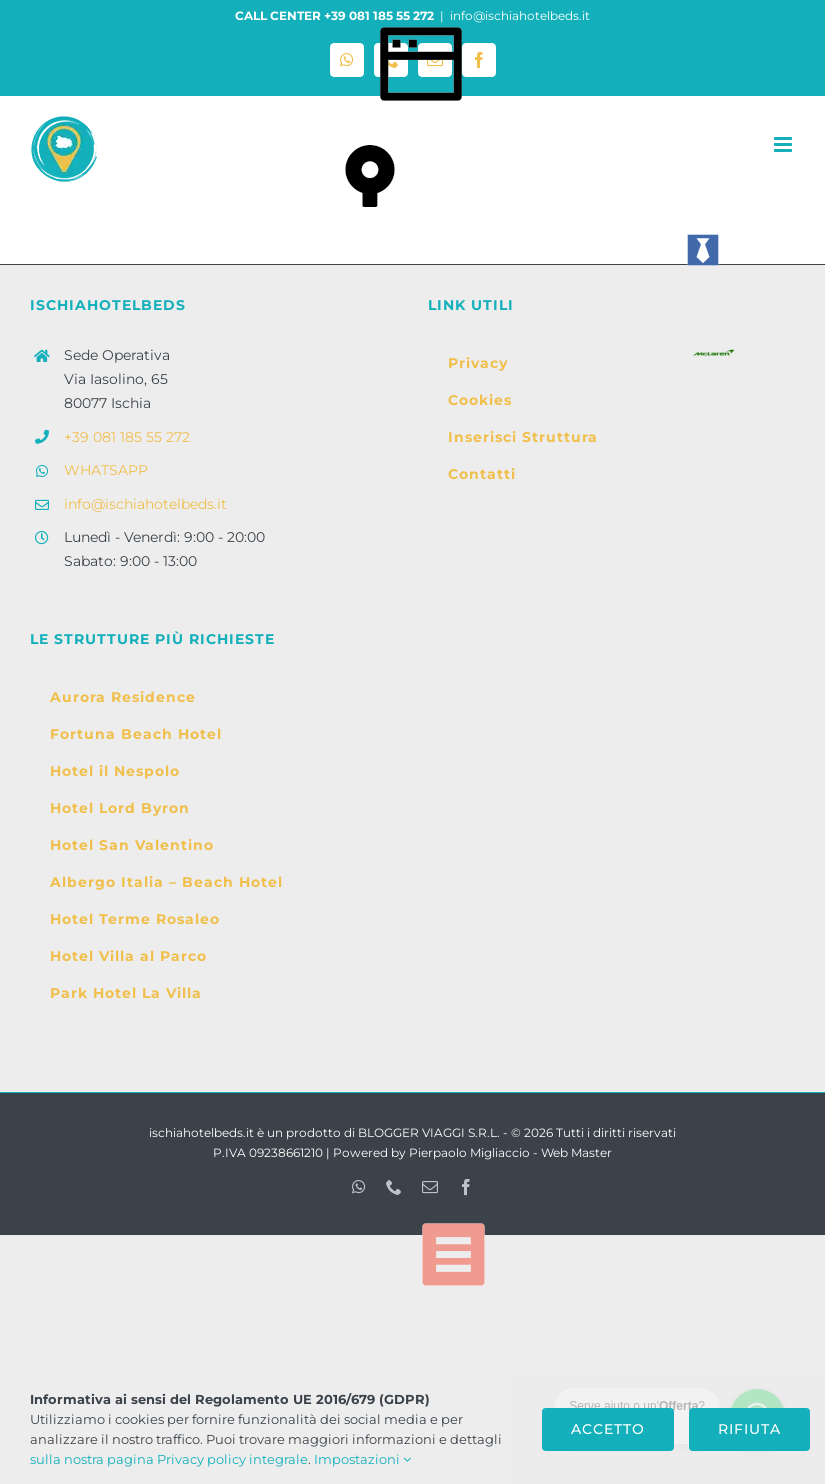 The image size is (825, 1484). Describe the element at coordinates (703, 250) in the screenshot. I see `black tie formal wear or dress code indicator` at that location.